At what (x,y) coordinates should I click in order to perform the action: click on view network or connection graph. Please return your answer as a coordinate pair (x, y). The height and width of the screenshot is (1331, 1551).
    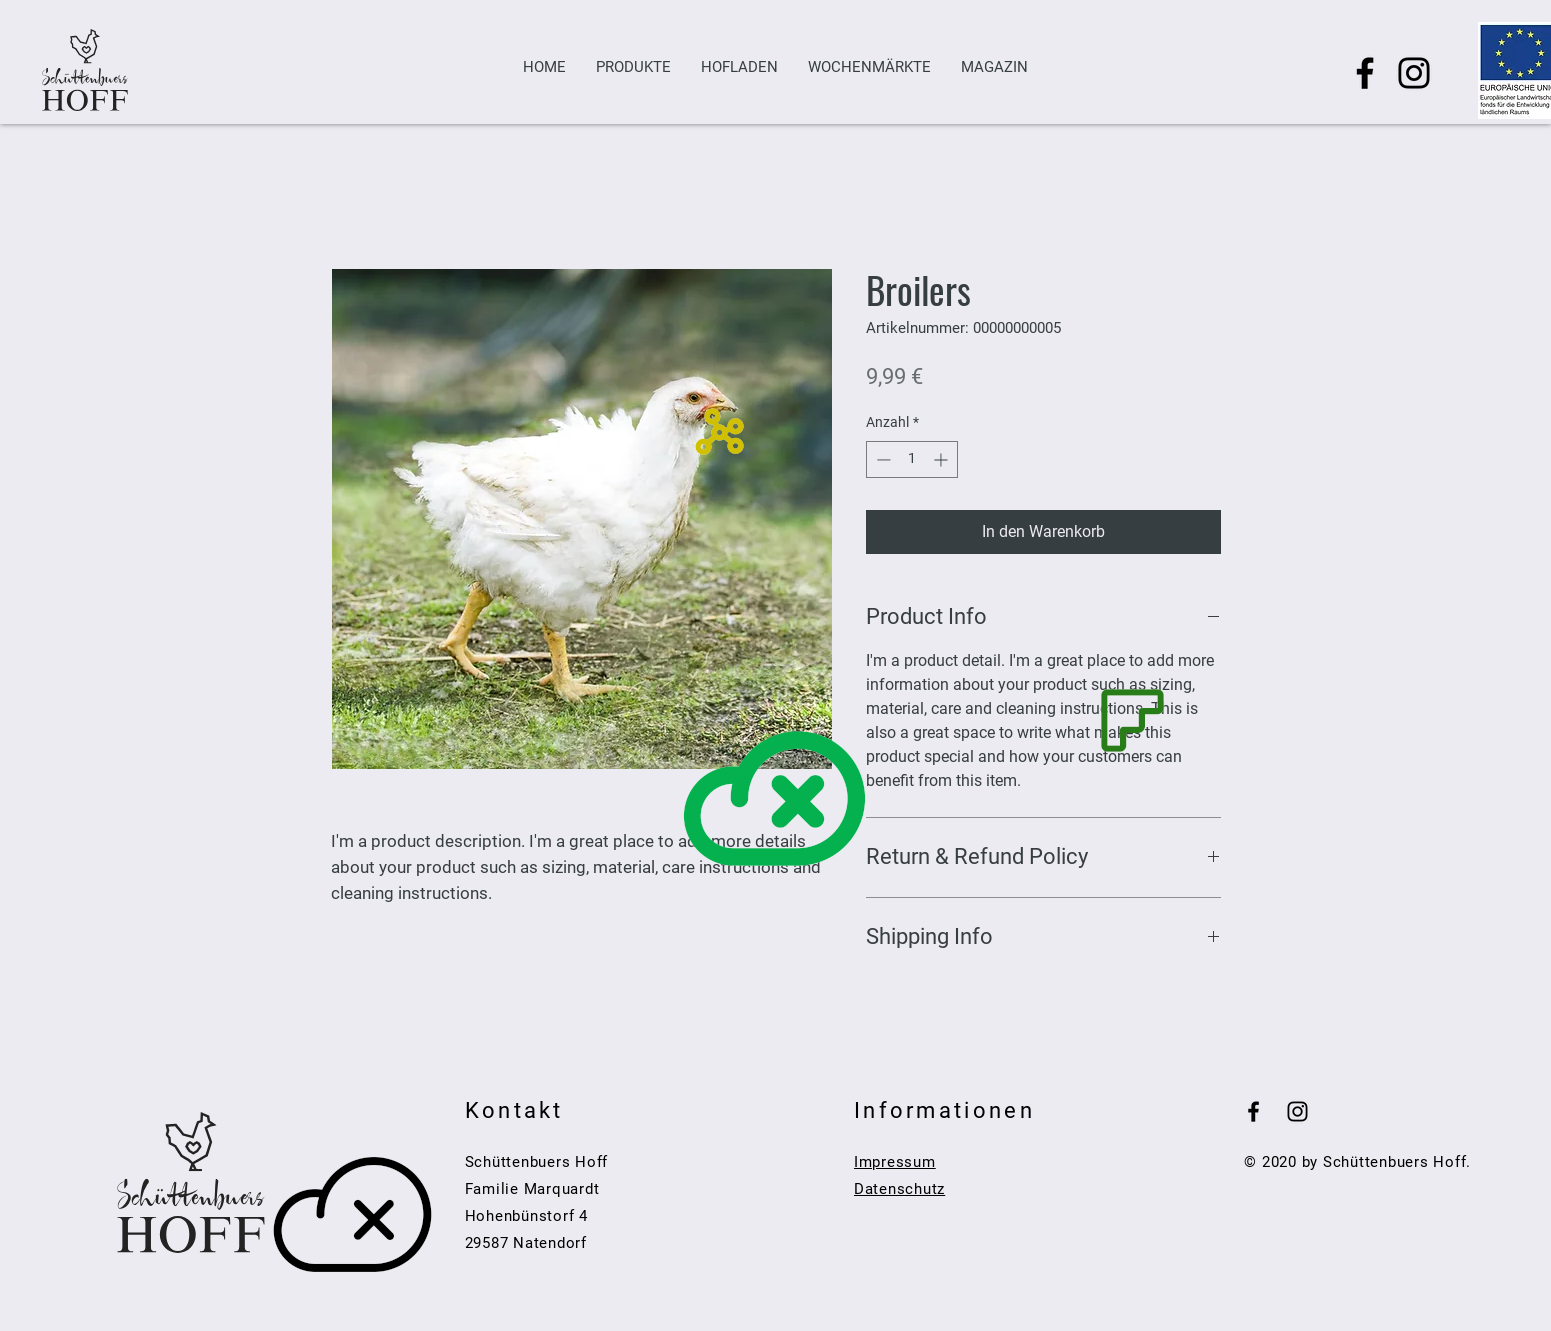
    Looking at the image, I should click on (719, 432).